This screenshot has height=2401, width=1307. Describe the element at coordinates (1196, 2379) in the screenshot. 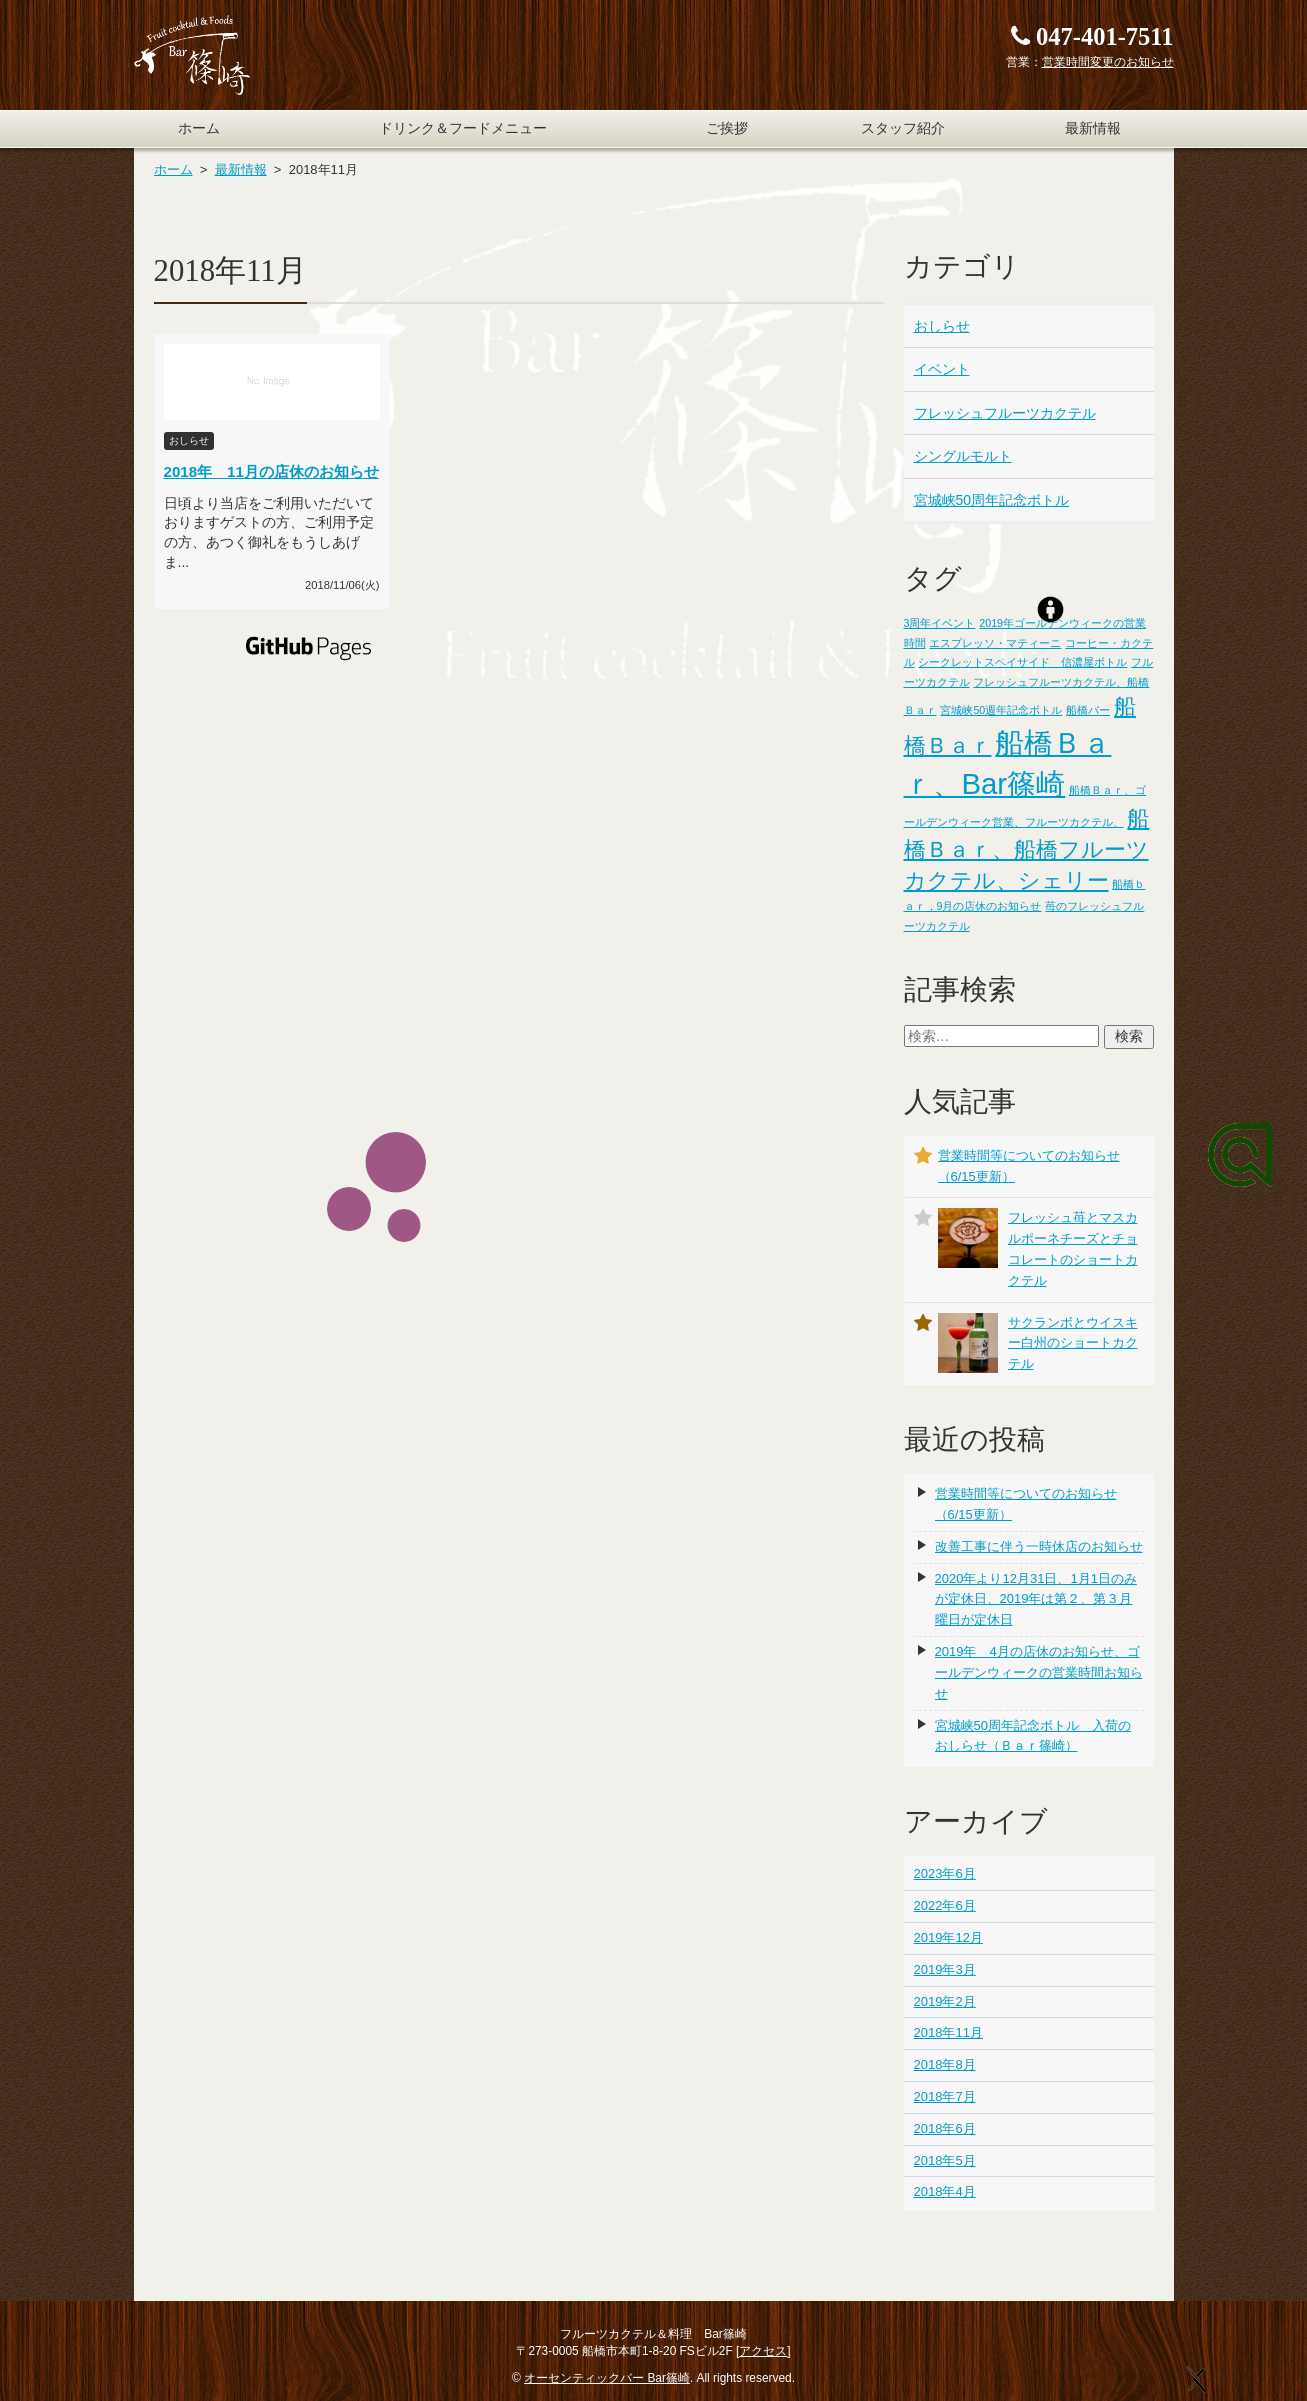

I see `visit arxiv preprint repository` at that location.